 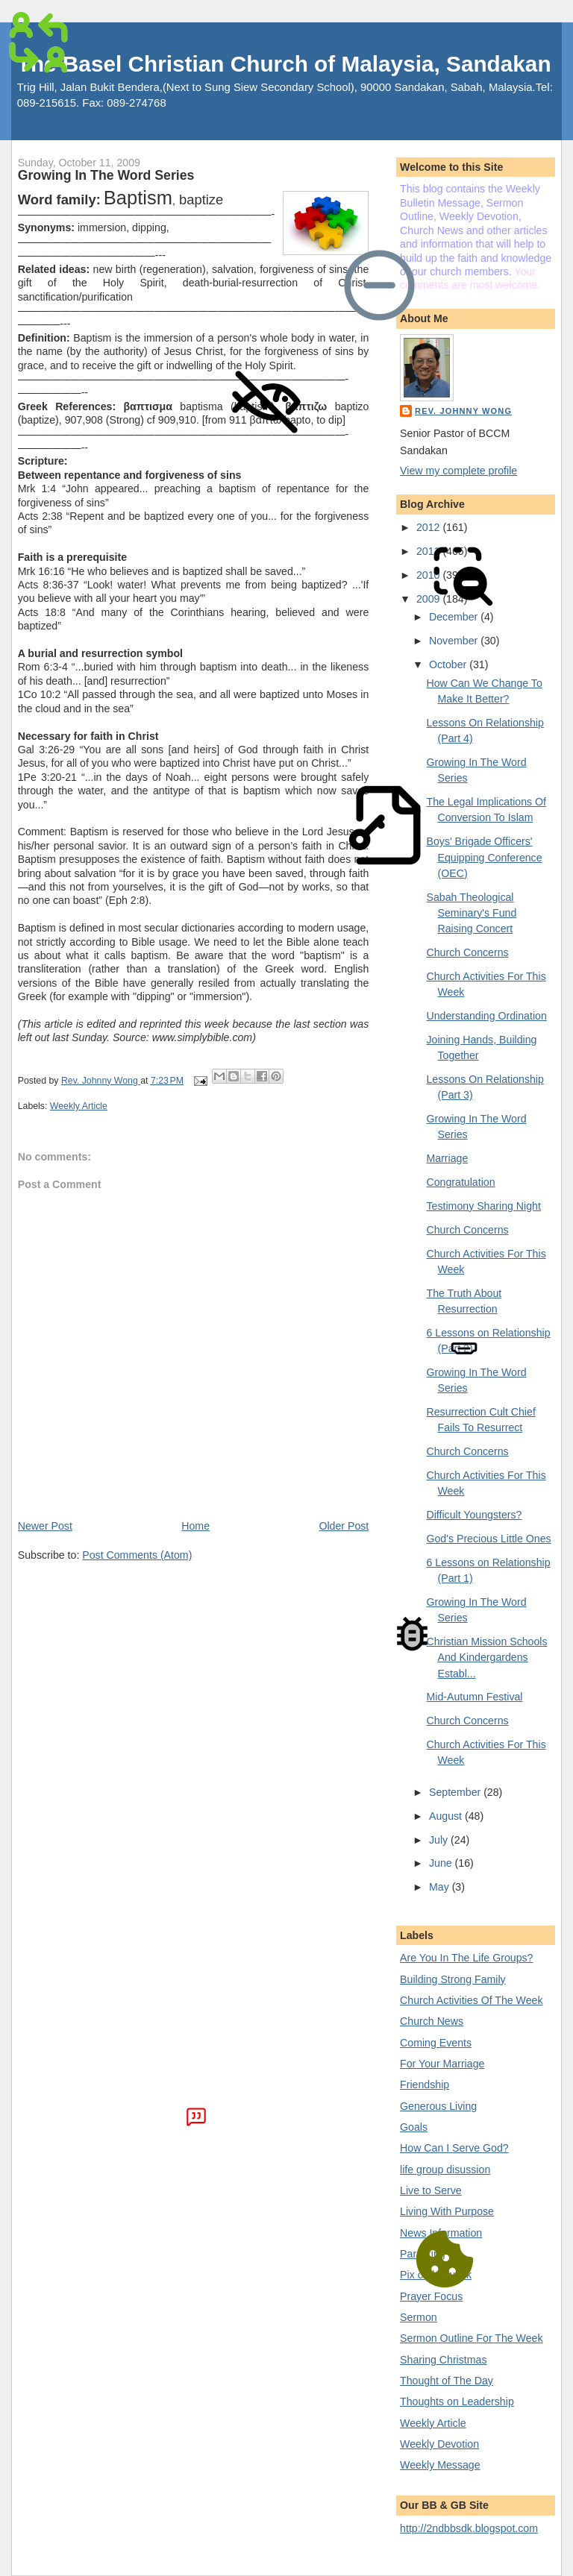 I want to click on replace or swap a user account, so click(x=38, y=42).